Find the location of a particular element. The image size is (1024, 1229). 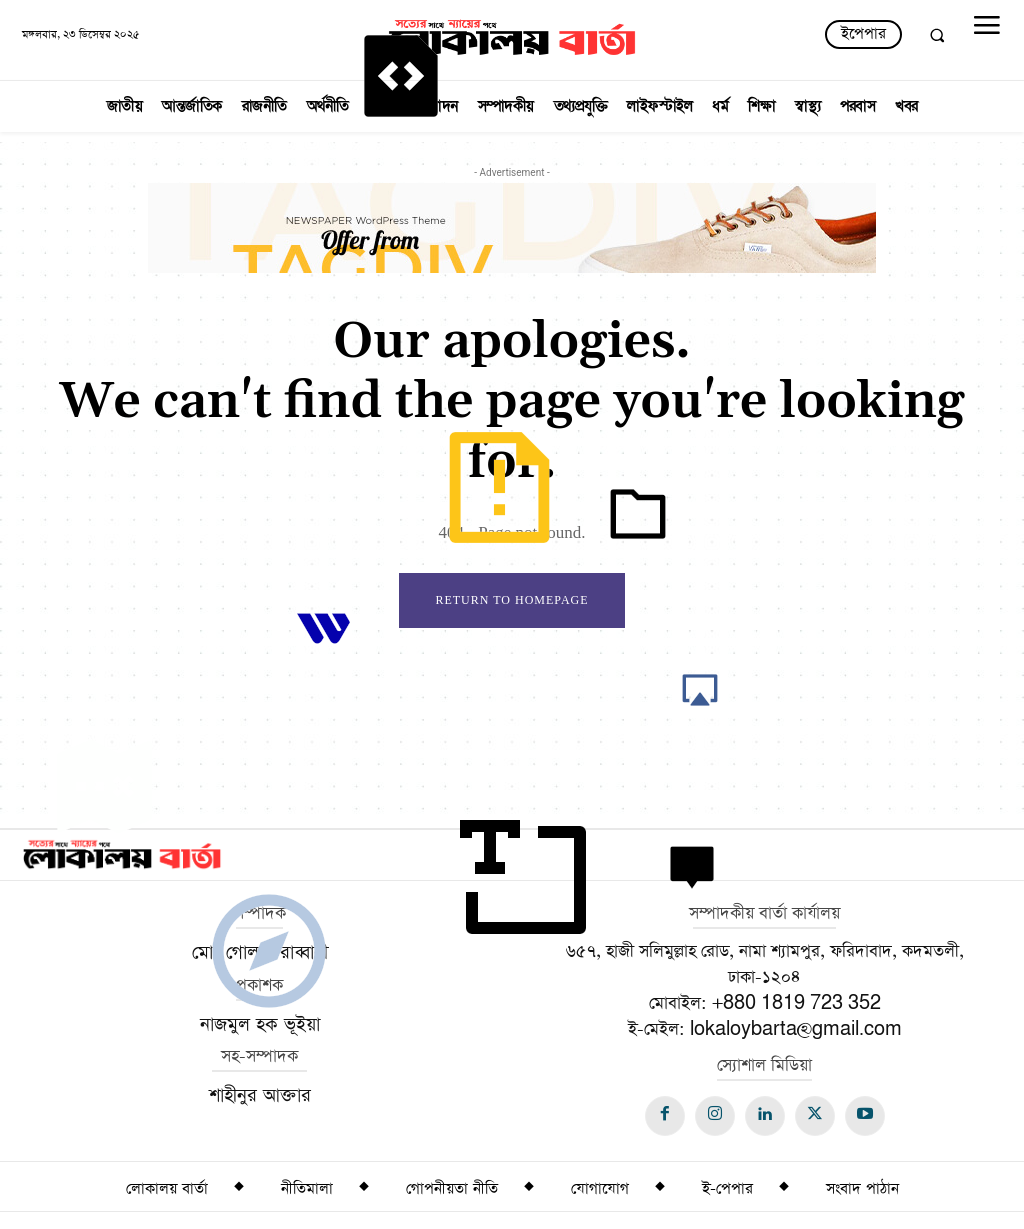

stream content to an airplay-enabled device is located at coordinates (700, 690).